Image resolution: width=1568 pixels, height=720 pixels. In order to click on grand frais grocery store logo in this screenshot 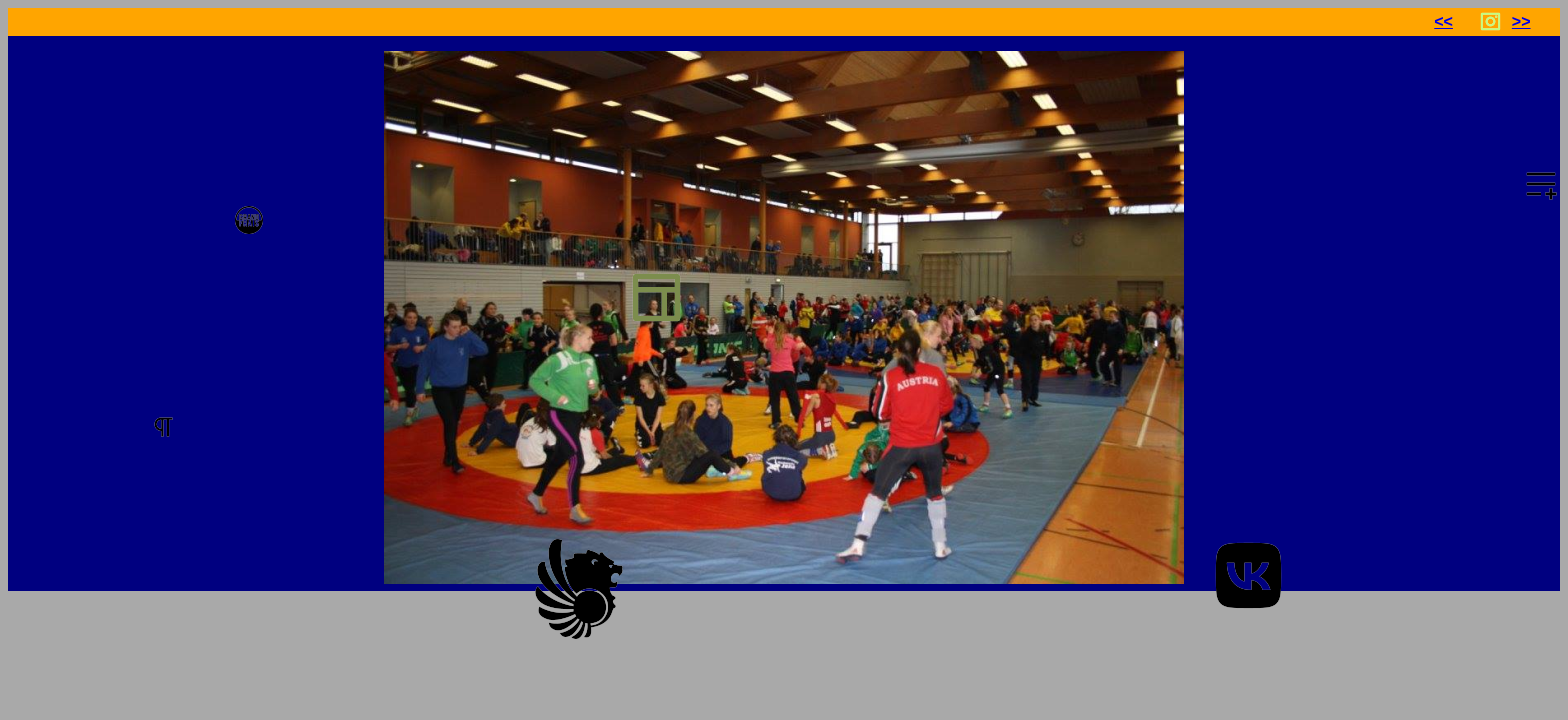, I will do `click(249, 220)`.